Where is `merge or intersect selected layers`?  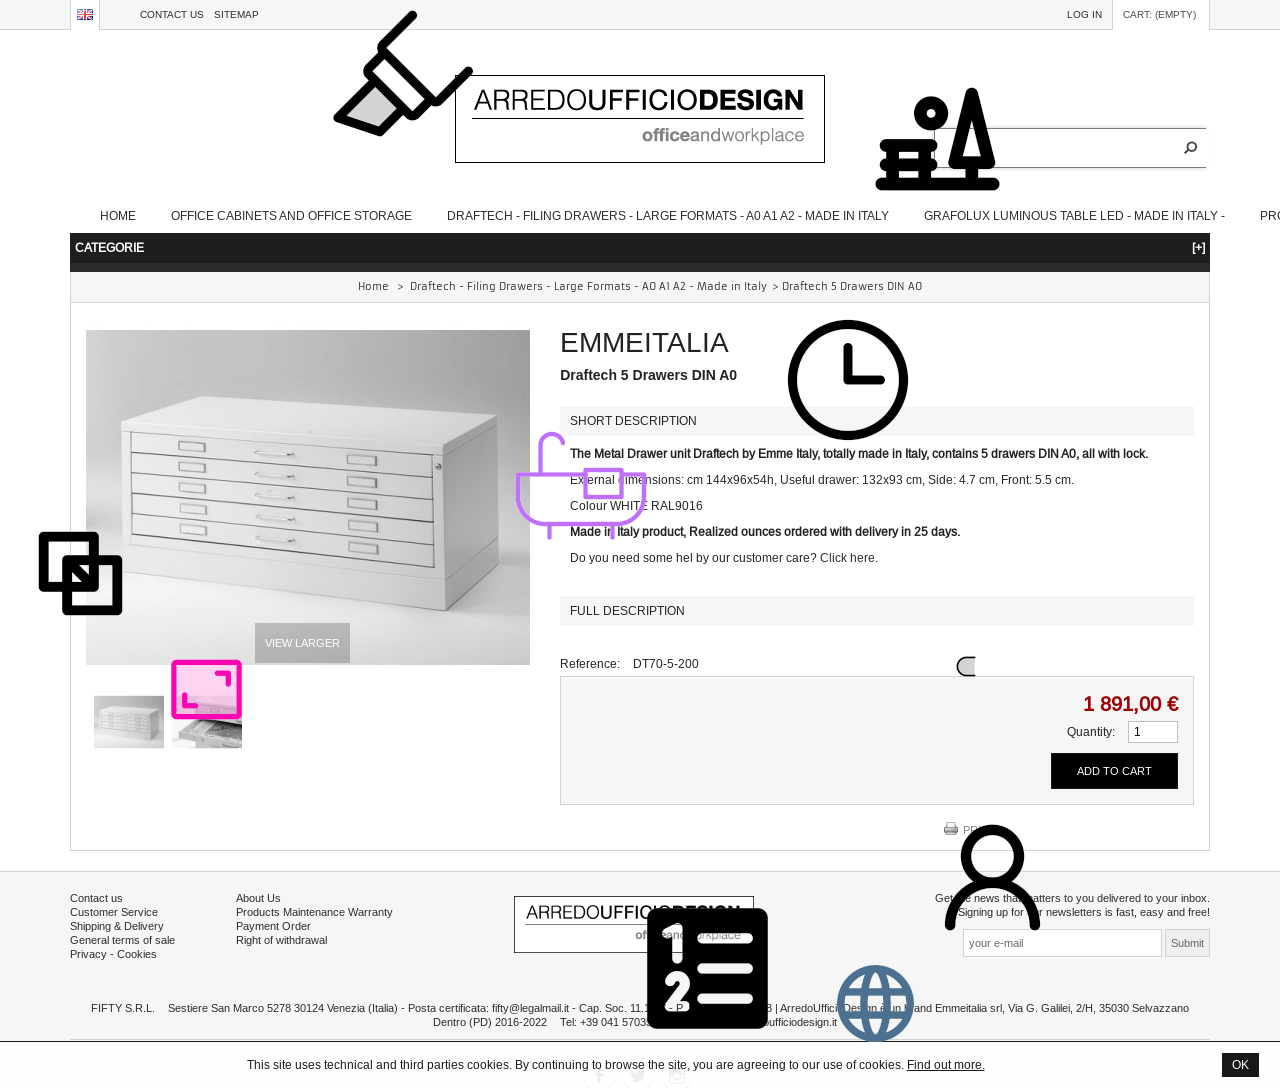 merge or intersect selected layers is located at coordinates (80, 573).